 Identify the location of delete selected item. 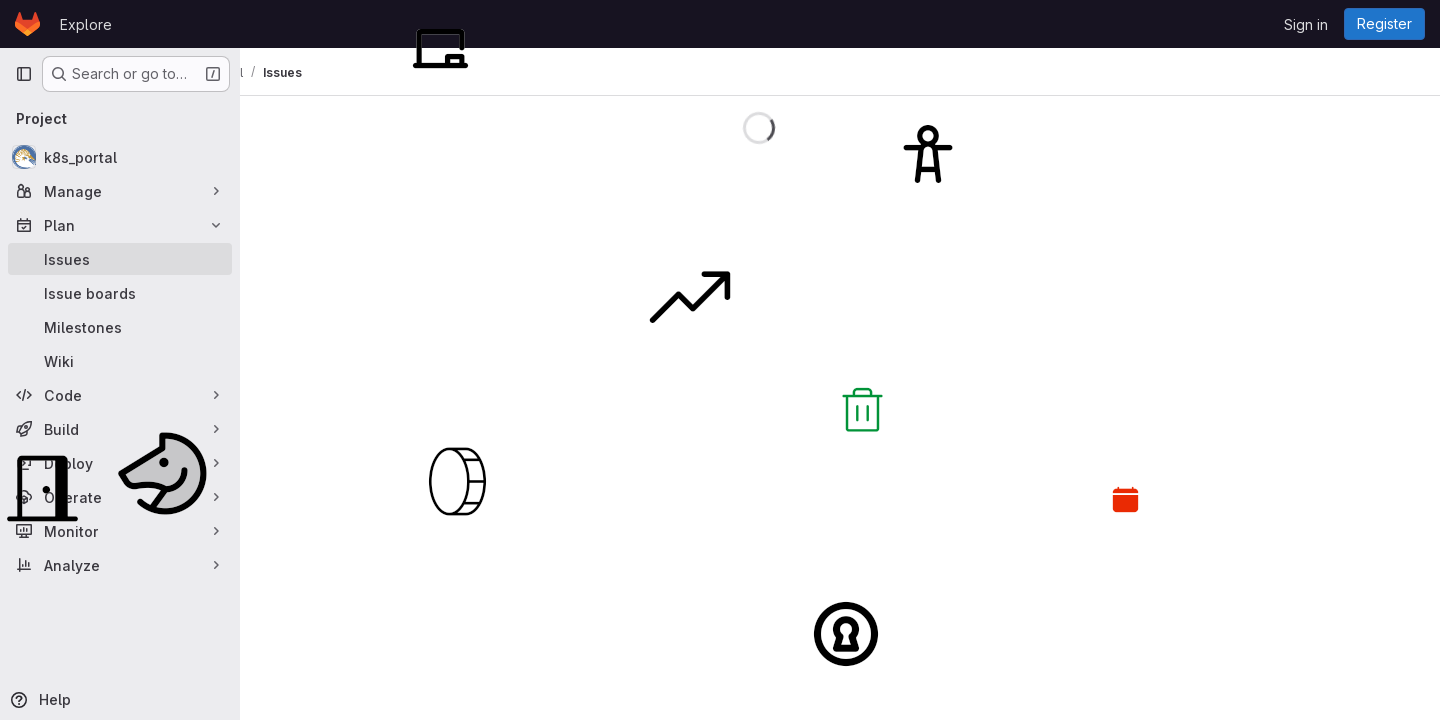
(862, 411).